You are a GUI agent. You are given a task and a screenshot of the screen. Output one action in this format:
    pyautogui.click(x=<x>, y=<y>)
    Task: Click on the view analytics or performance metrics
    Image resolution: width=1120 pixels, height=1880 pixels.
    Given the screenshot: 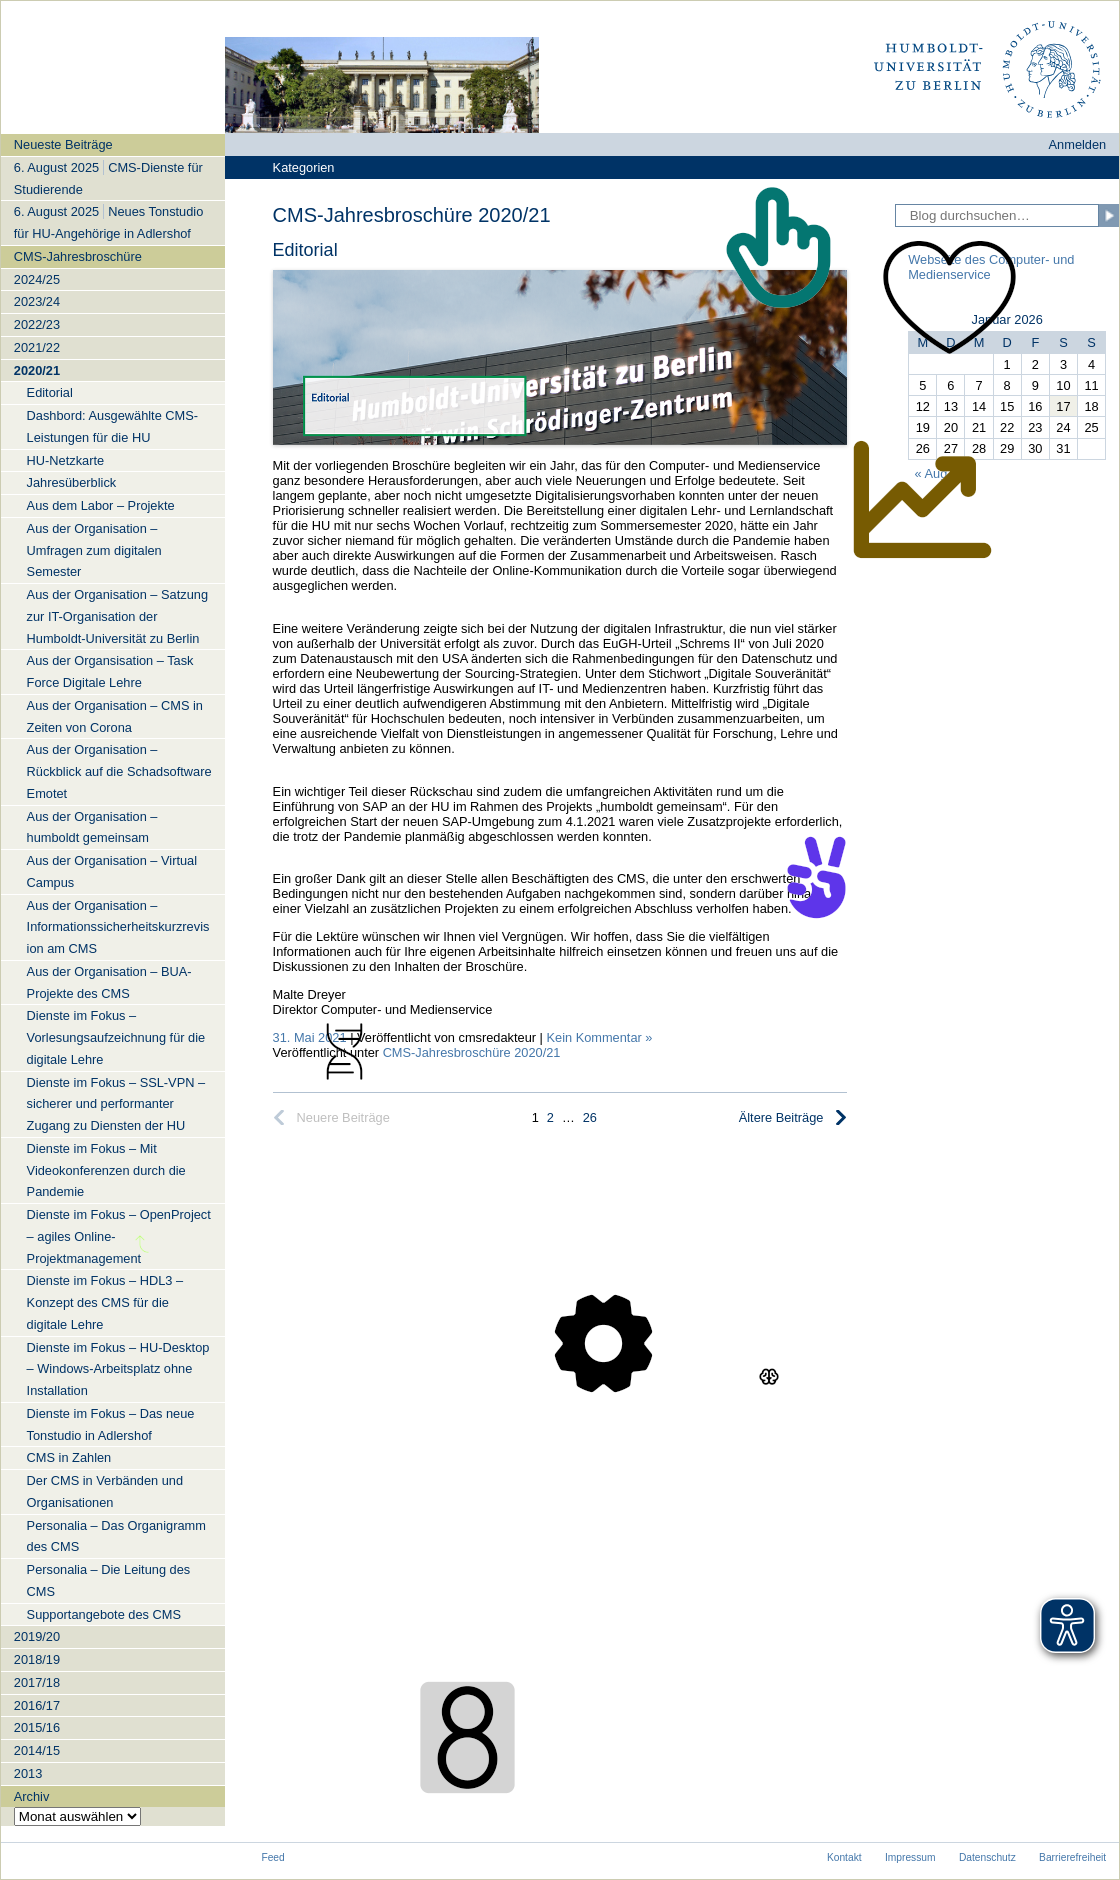 What is the action you would take?
    pyautogui.click(x=922, y=499)
    